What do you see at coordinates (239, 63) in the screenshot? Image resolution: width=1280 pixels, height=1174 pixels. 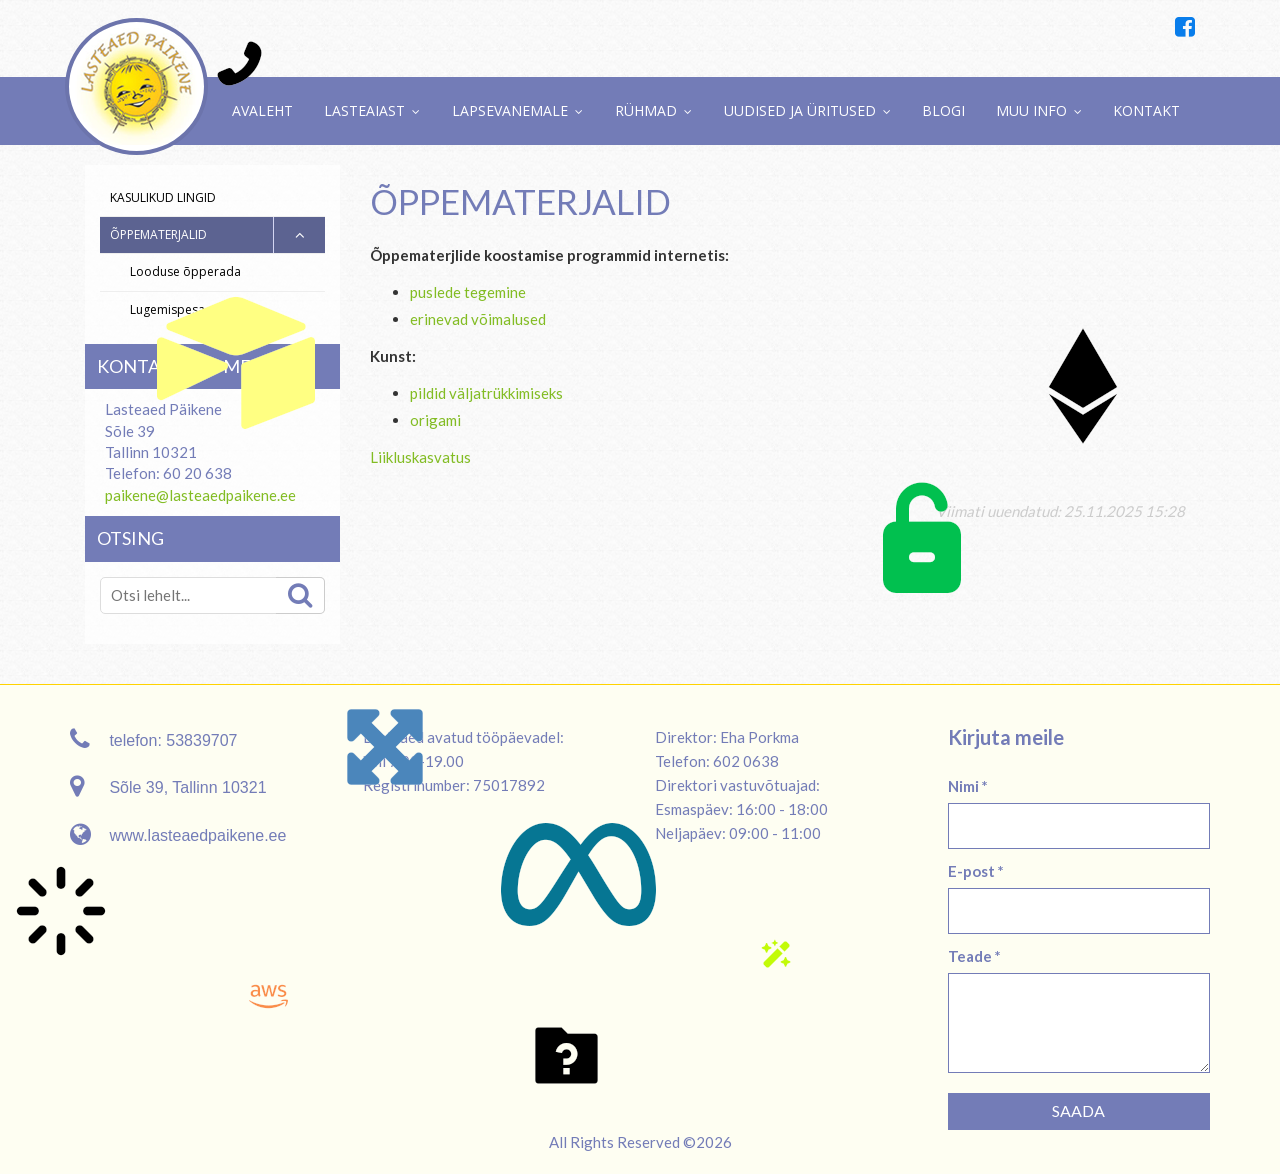 I see `make a phone call` at bounding box center [239, 63].